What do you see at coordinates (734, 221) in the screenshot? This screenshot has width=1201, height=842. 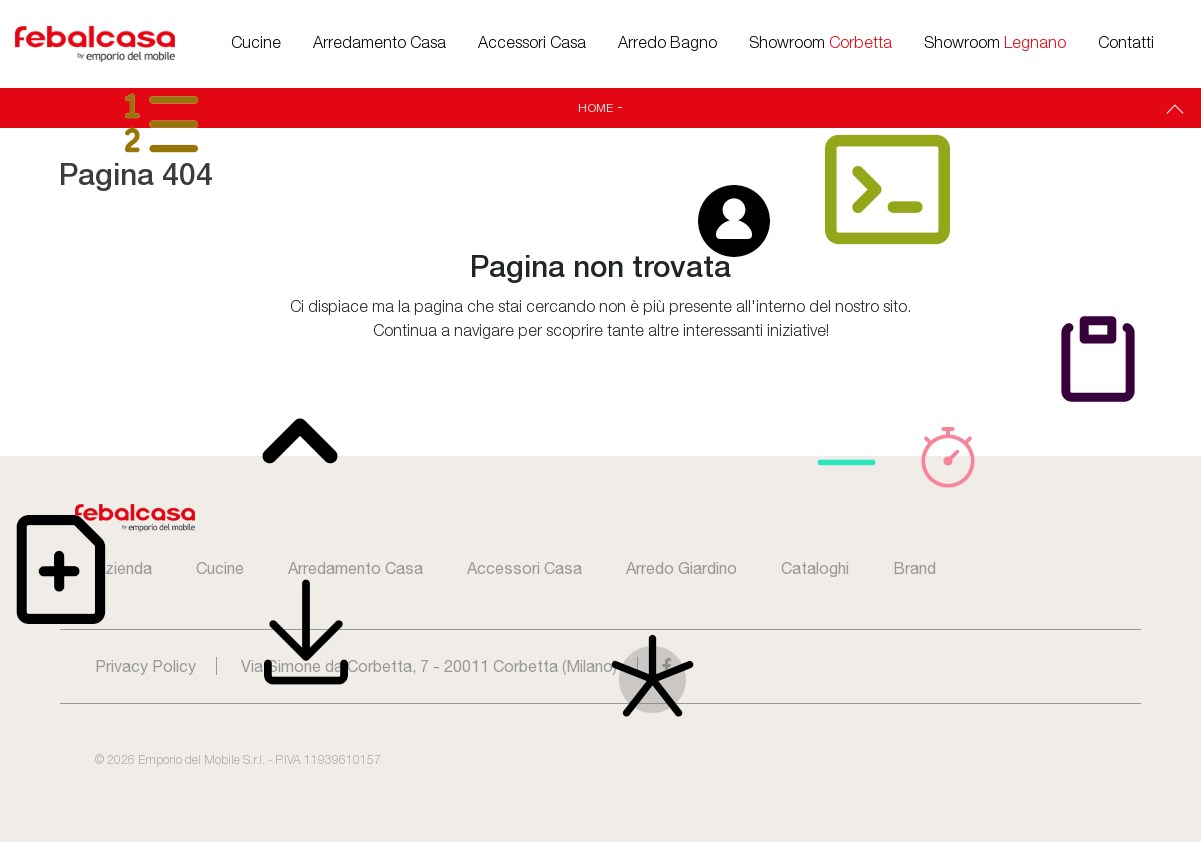 I see `view user profile` at bounding box center [734, 221].